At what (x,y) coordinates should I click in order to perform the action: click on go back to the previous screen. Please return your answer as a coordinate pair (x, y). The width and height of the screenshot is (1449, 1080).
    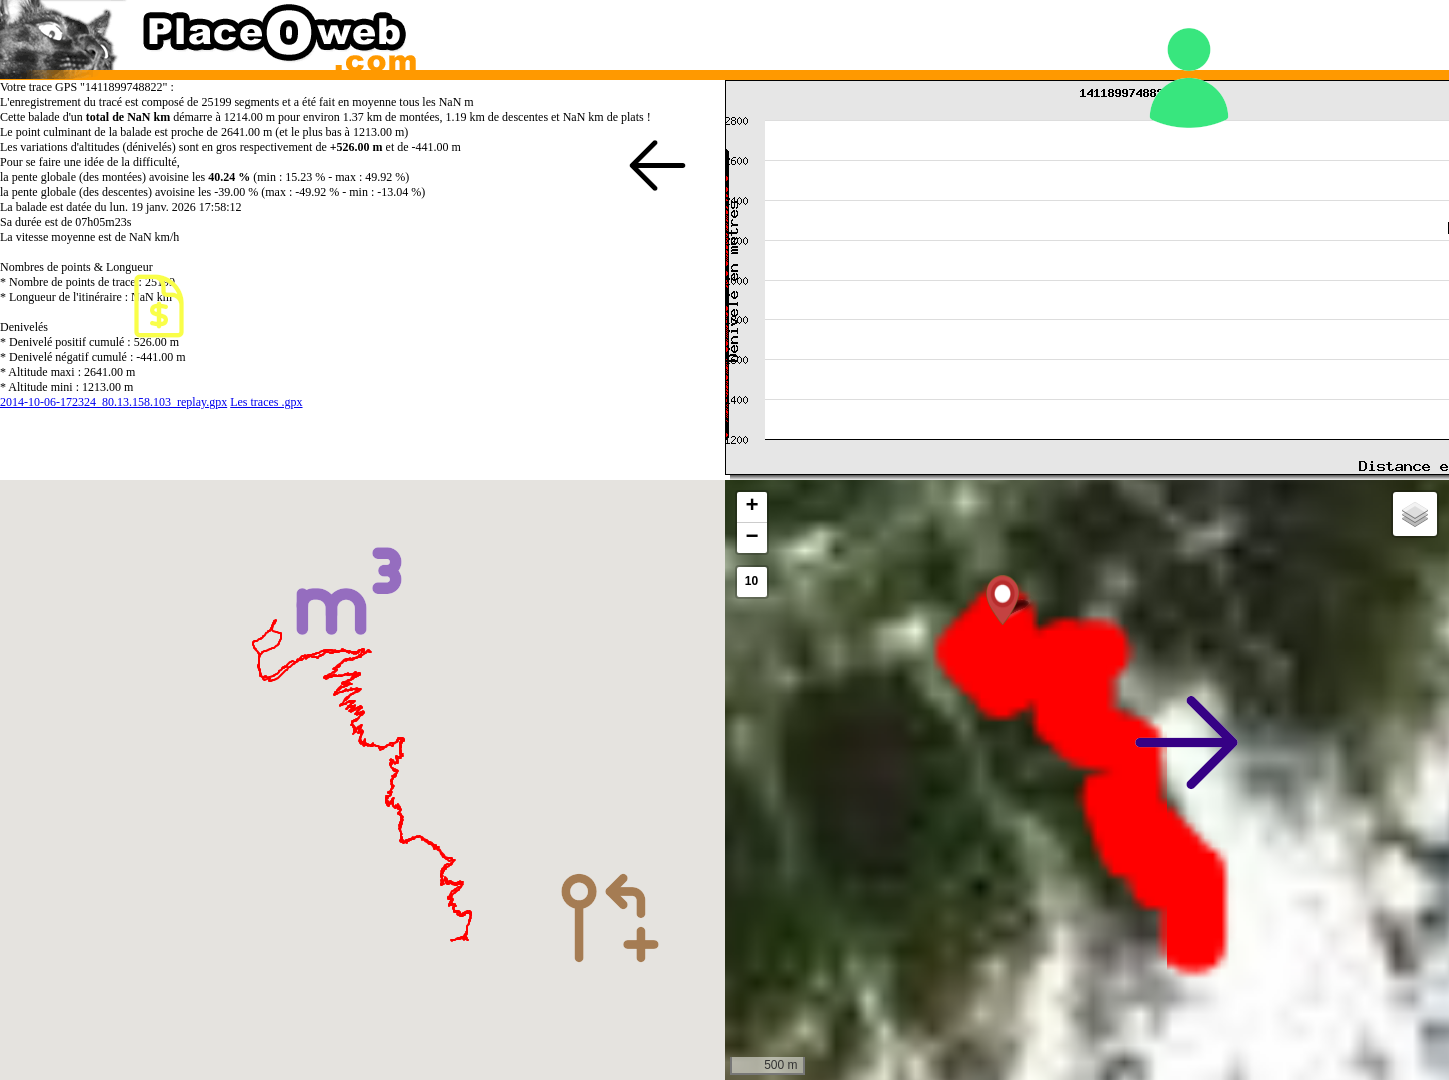
    Looking at the image, I should click on (657, 165).